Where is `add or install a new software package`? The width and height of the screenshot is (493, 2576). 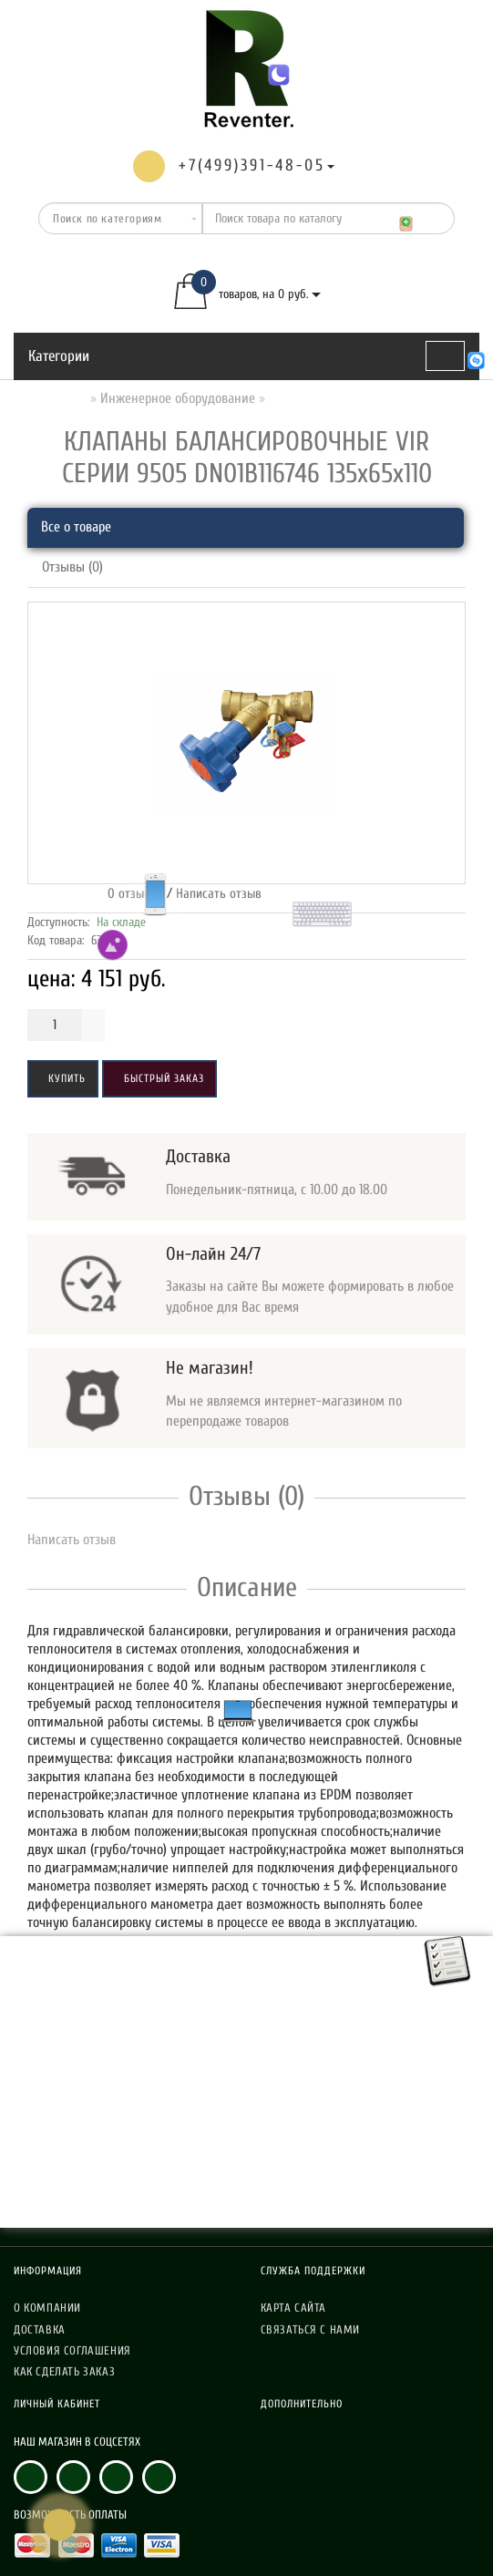
add or install a new software package is located at coordinates (406, 223).